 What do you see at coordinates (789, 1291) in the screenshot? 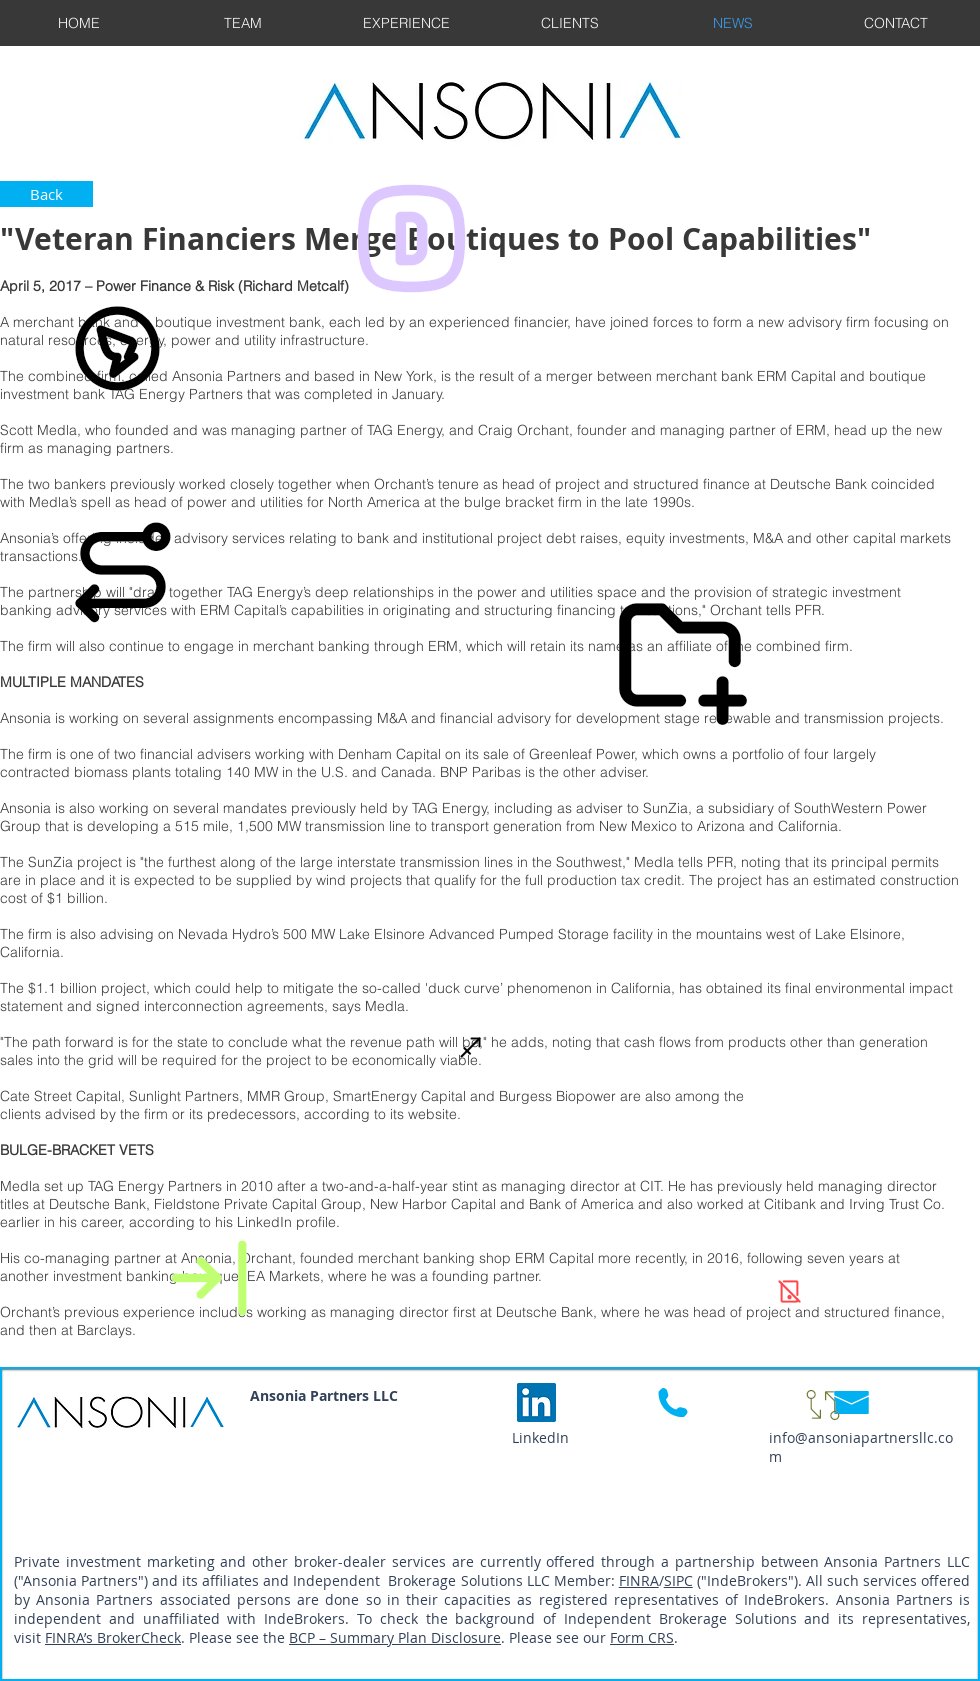
I see `tablet device is disabled or unavailable` at bounding box center [789, 1291].